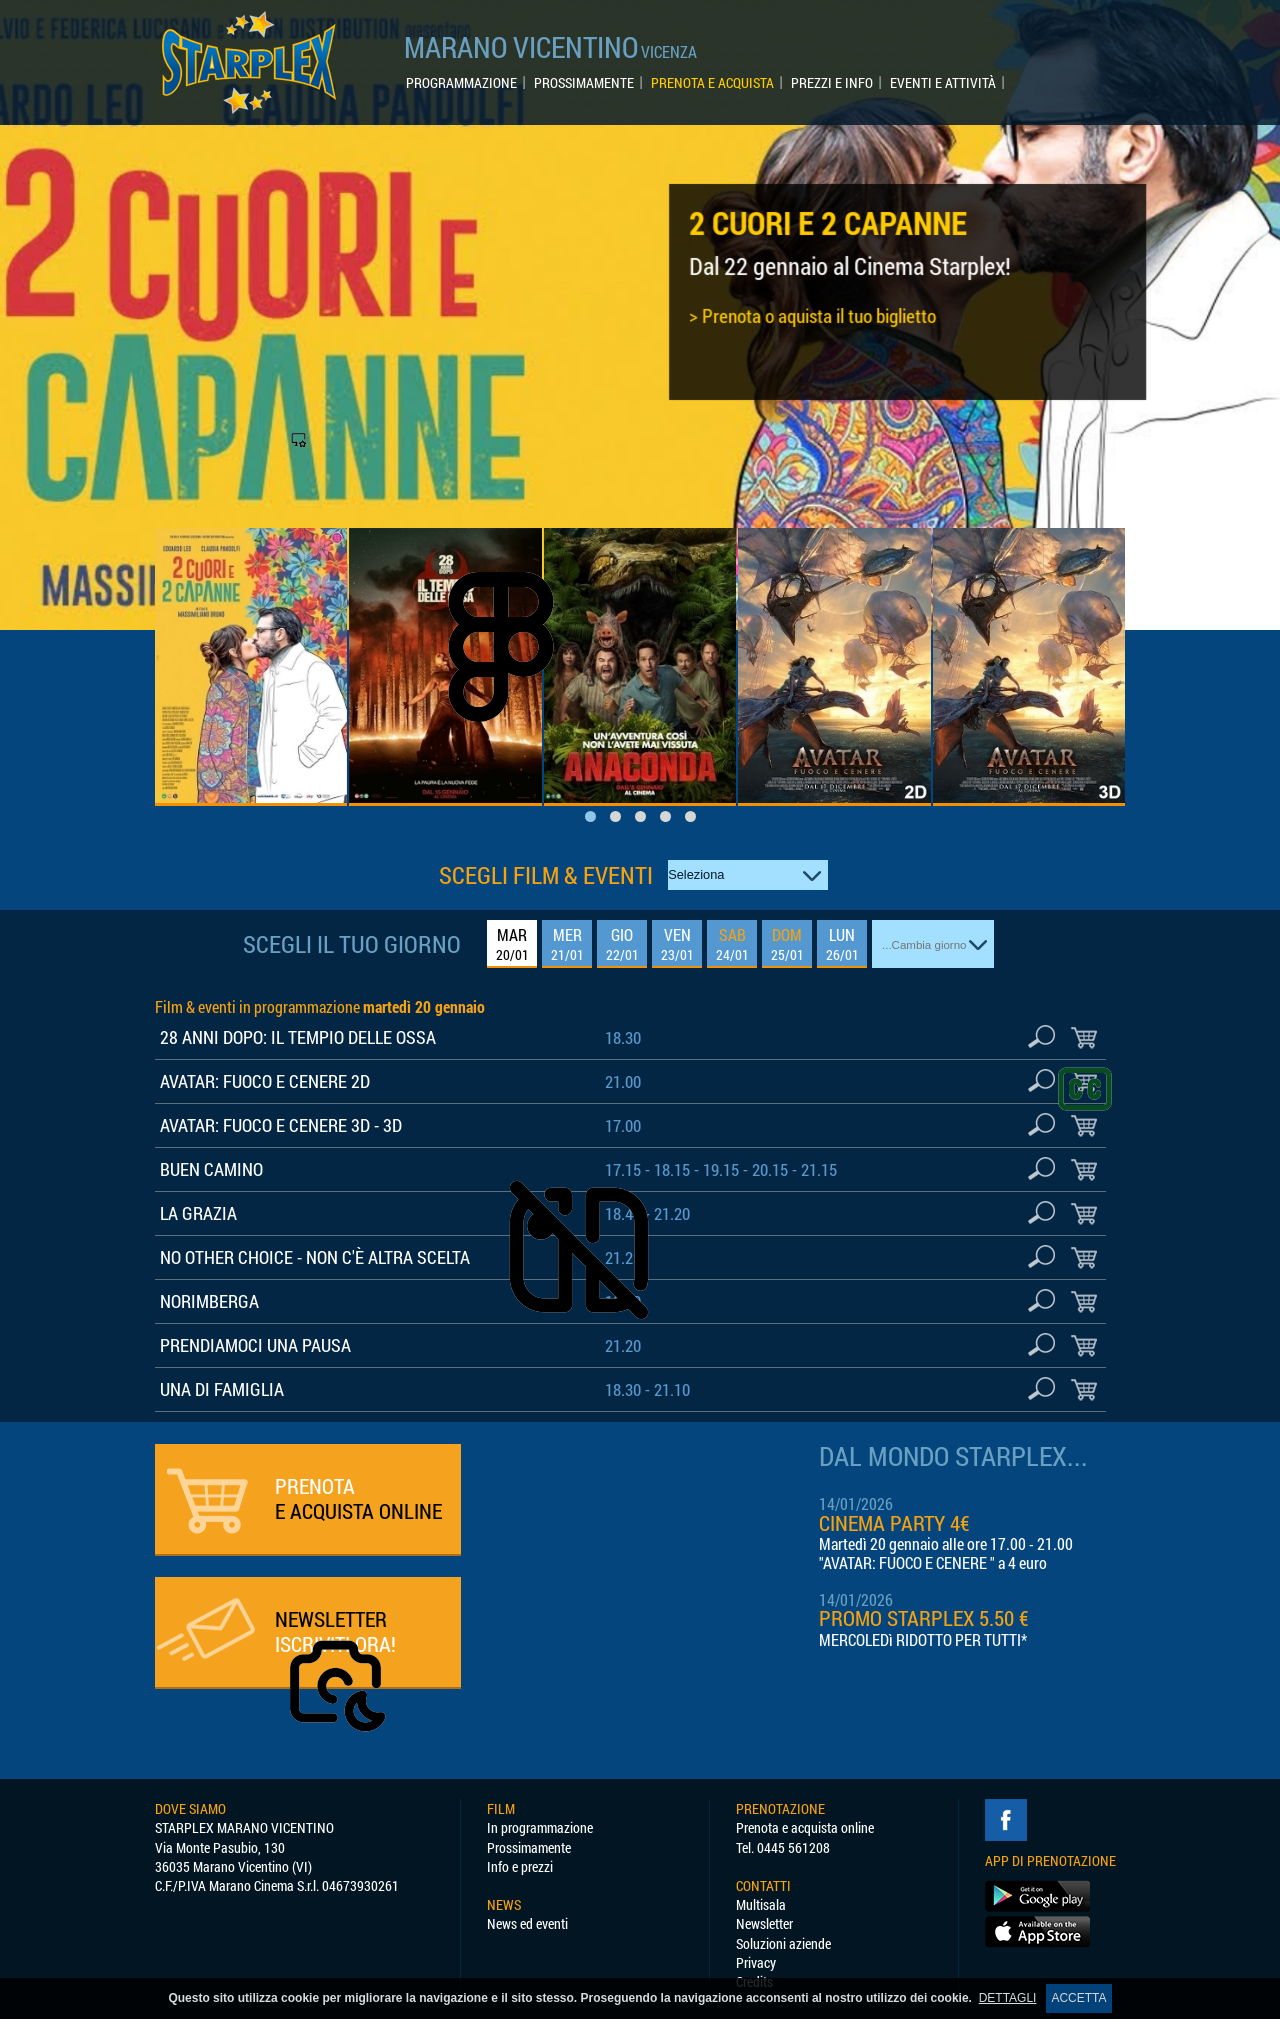 Image resolution: width=1280 pixels, height=2019 pixels. I want to click on enable closed captions, so click(1085, 1089).